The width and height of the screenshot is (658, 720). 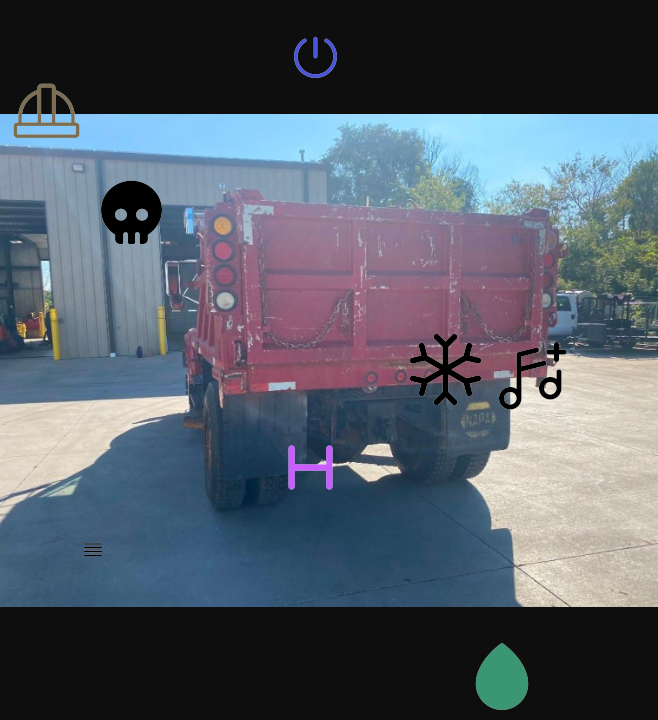 I want to click on add a new song to your library, so click(x=534, y=377).